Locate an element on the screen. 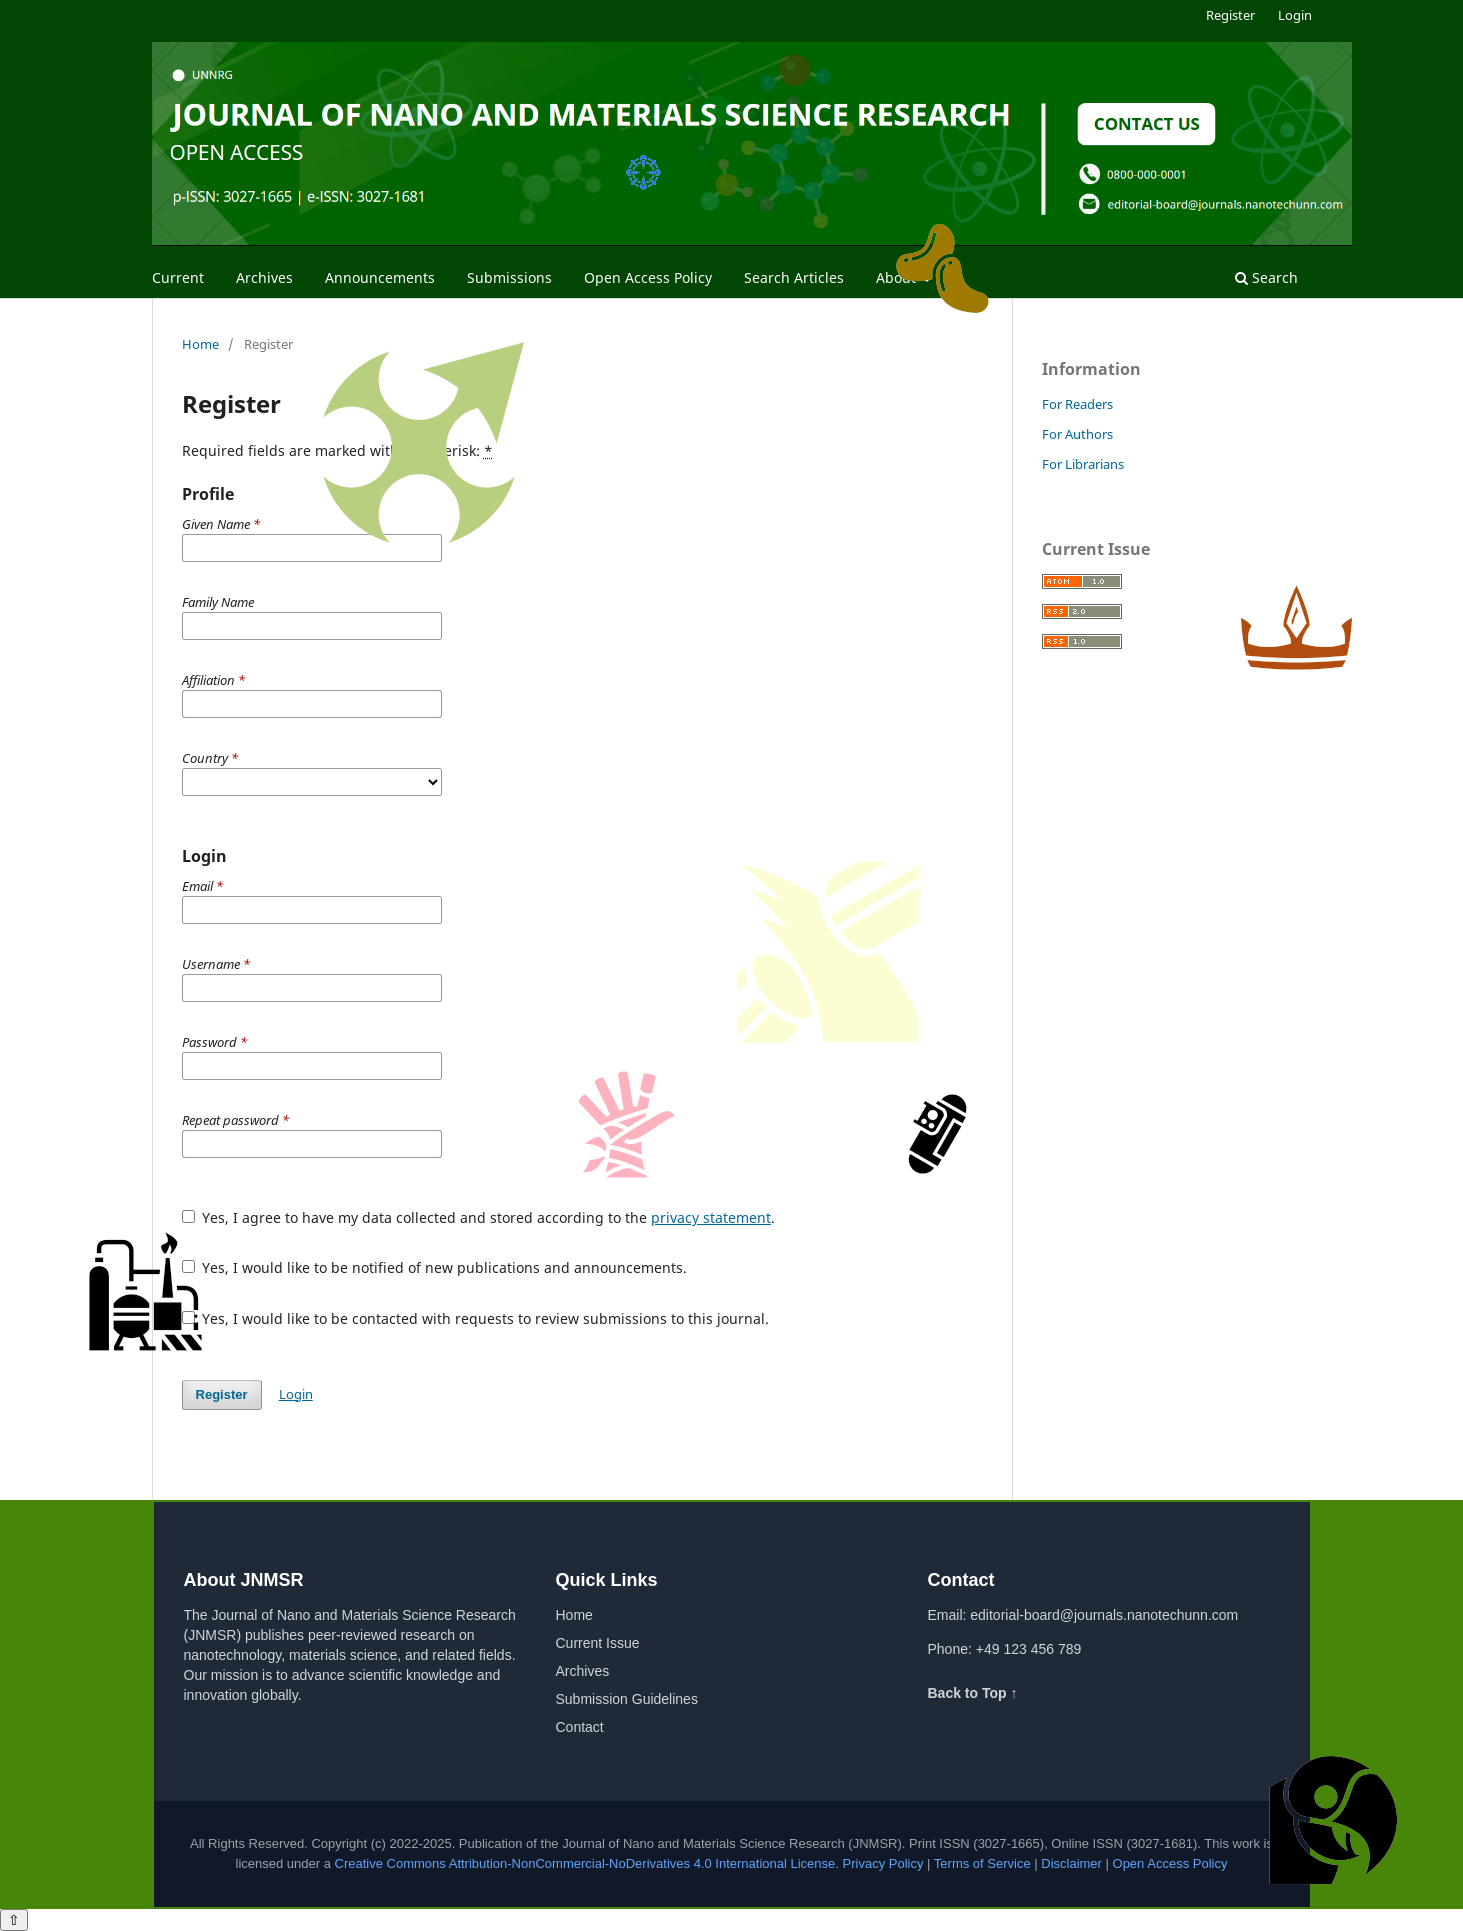 The image size is (1463, 1931). access first aid or injury reporting is located at coordinates (626, 1124).